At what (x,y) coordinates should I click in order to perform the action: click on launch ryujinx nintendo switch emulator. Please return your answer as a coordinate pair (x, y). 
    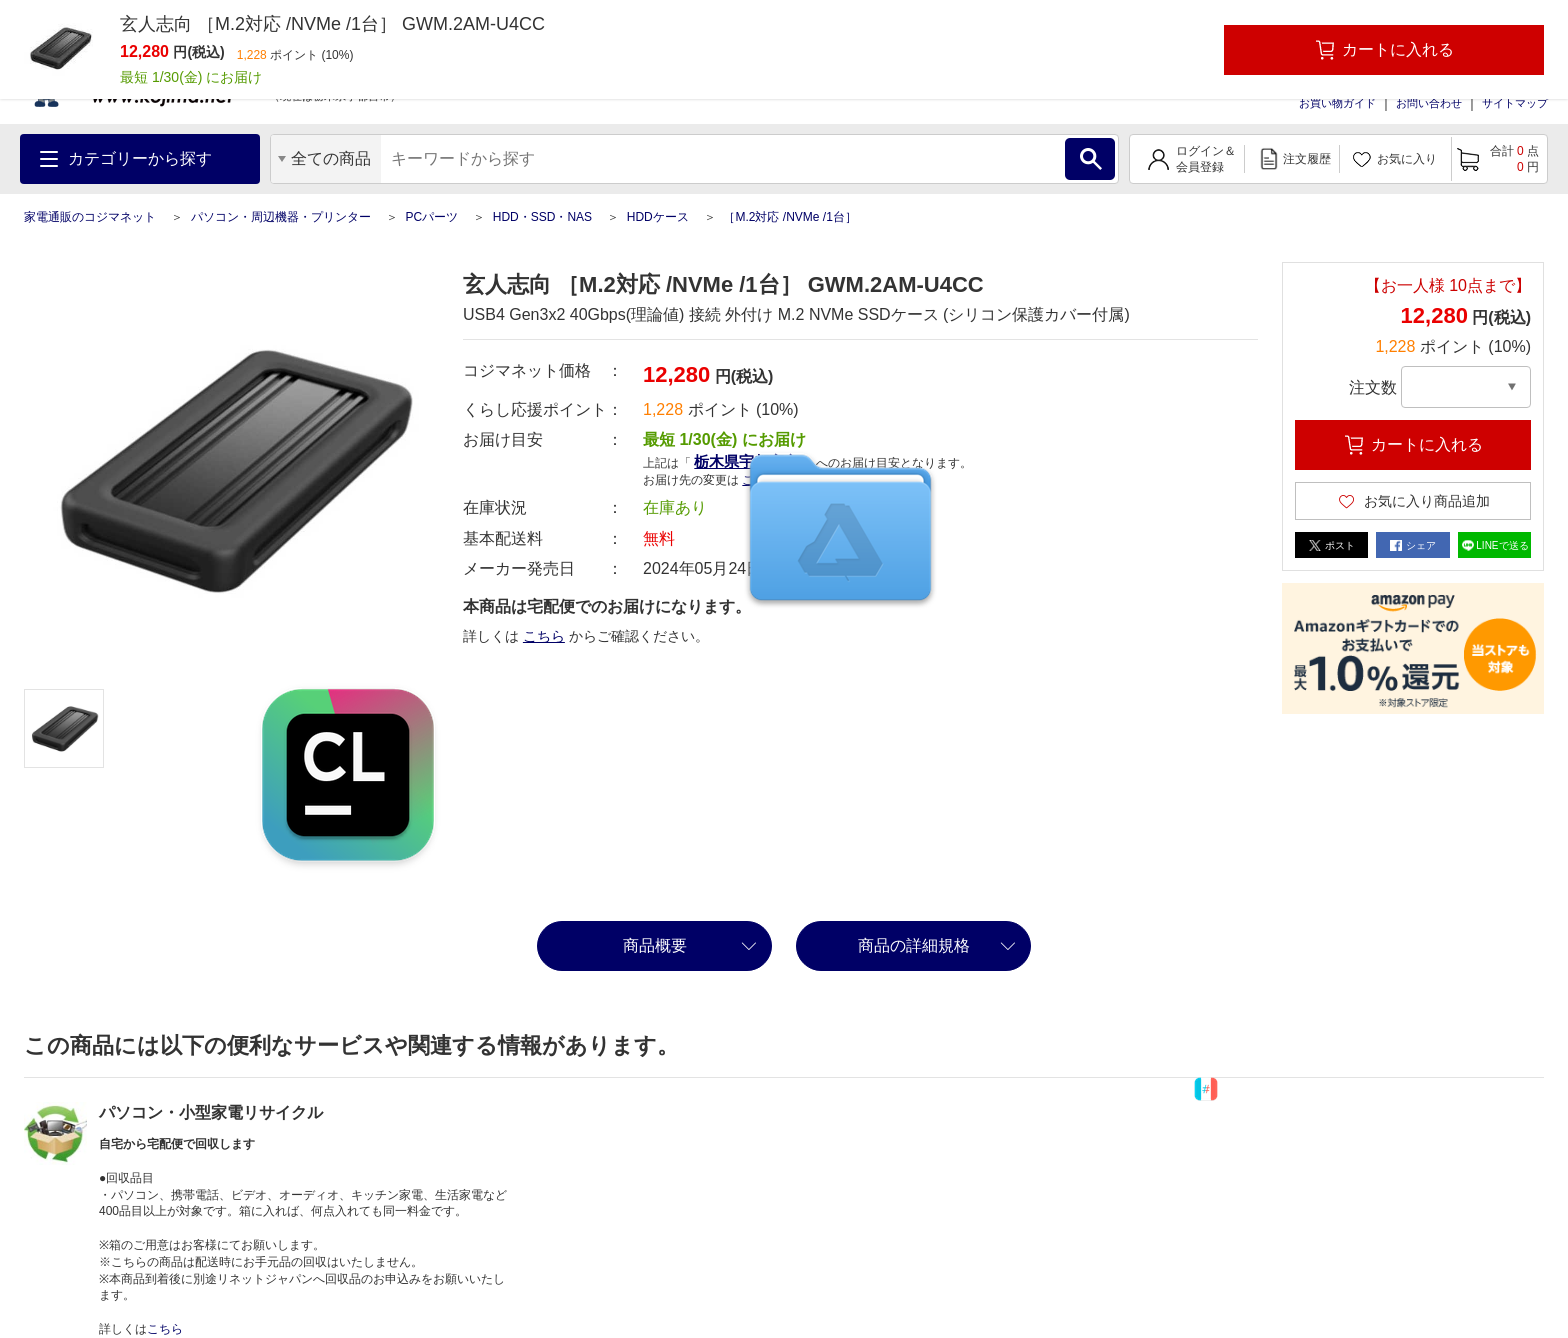
    Looking at the image, I should click on (1206, 1089).